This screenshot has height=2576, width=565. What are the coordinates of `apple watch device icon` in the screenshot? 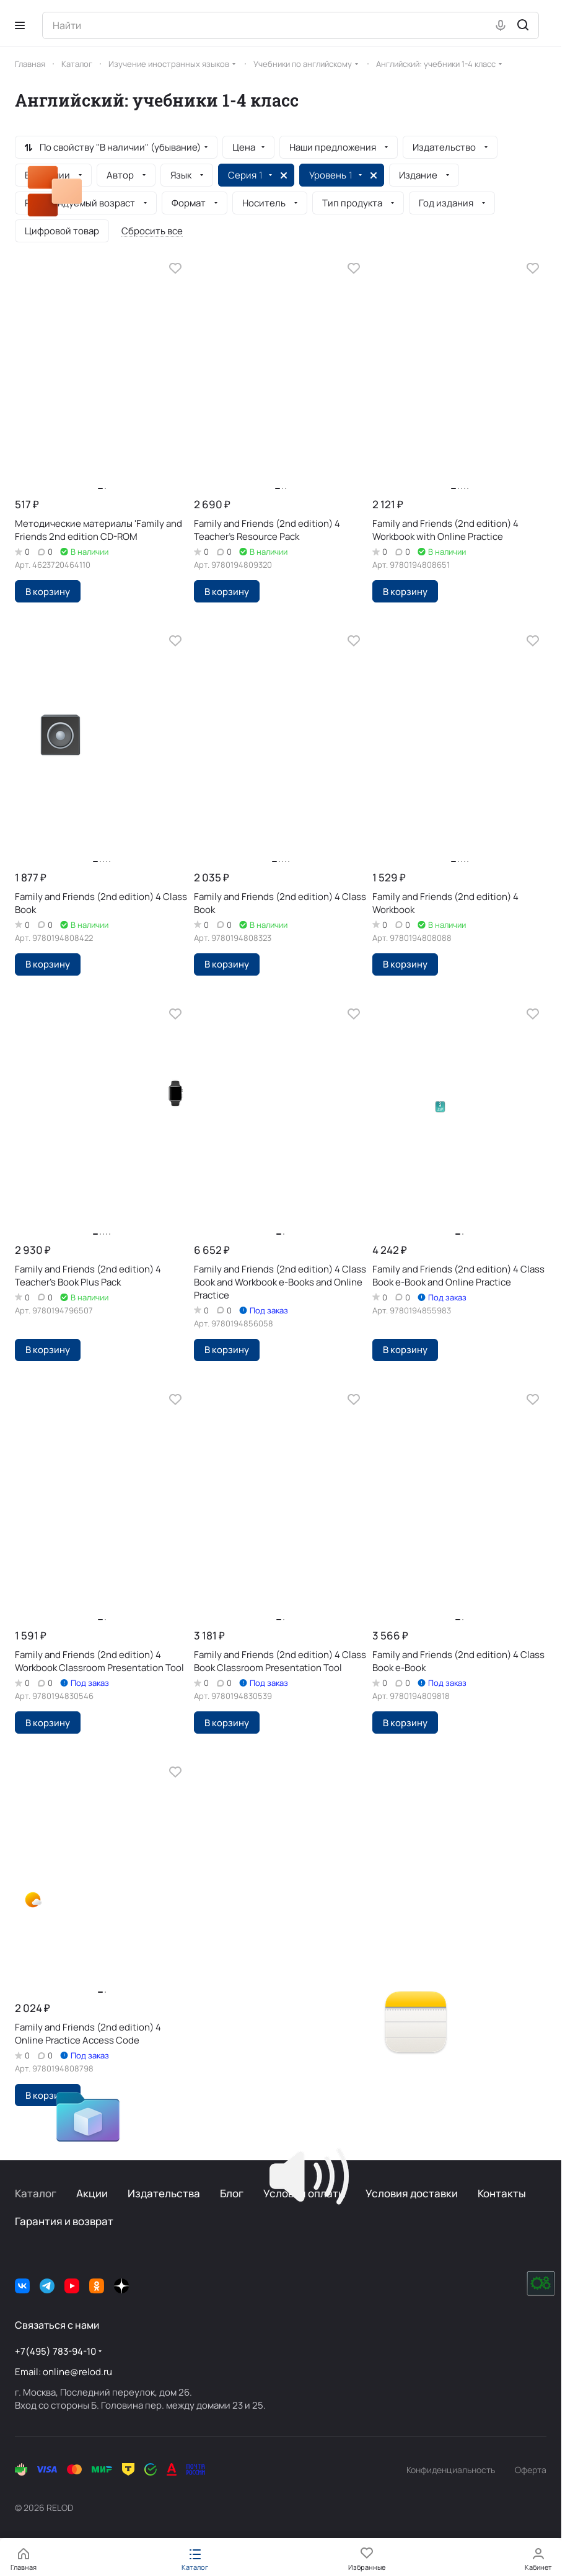 It's located at (175, 1093).